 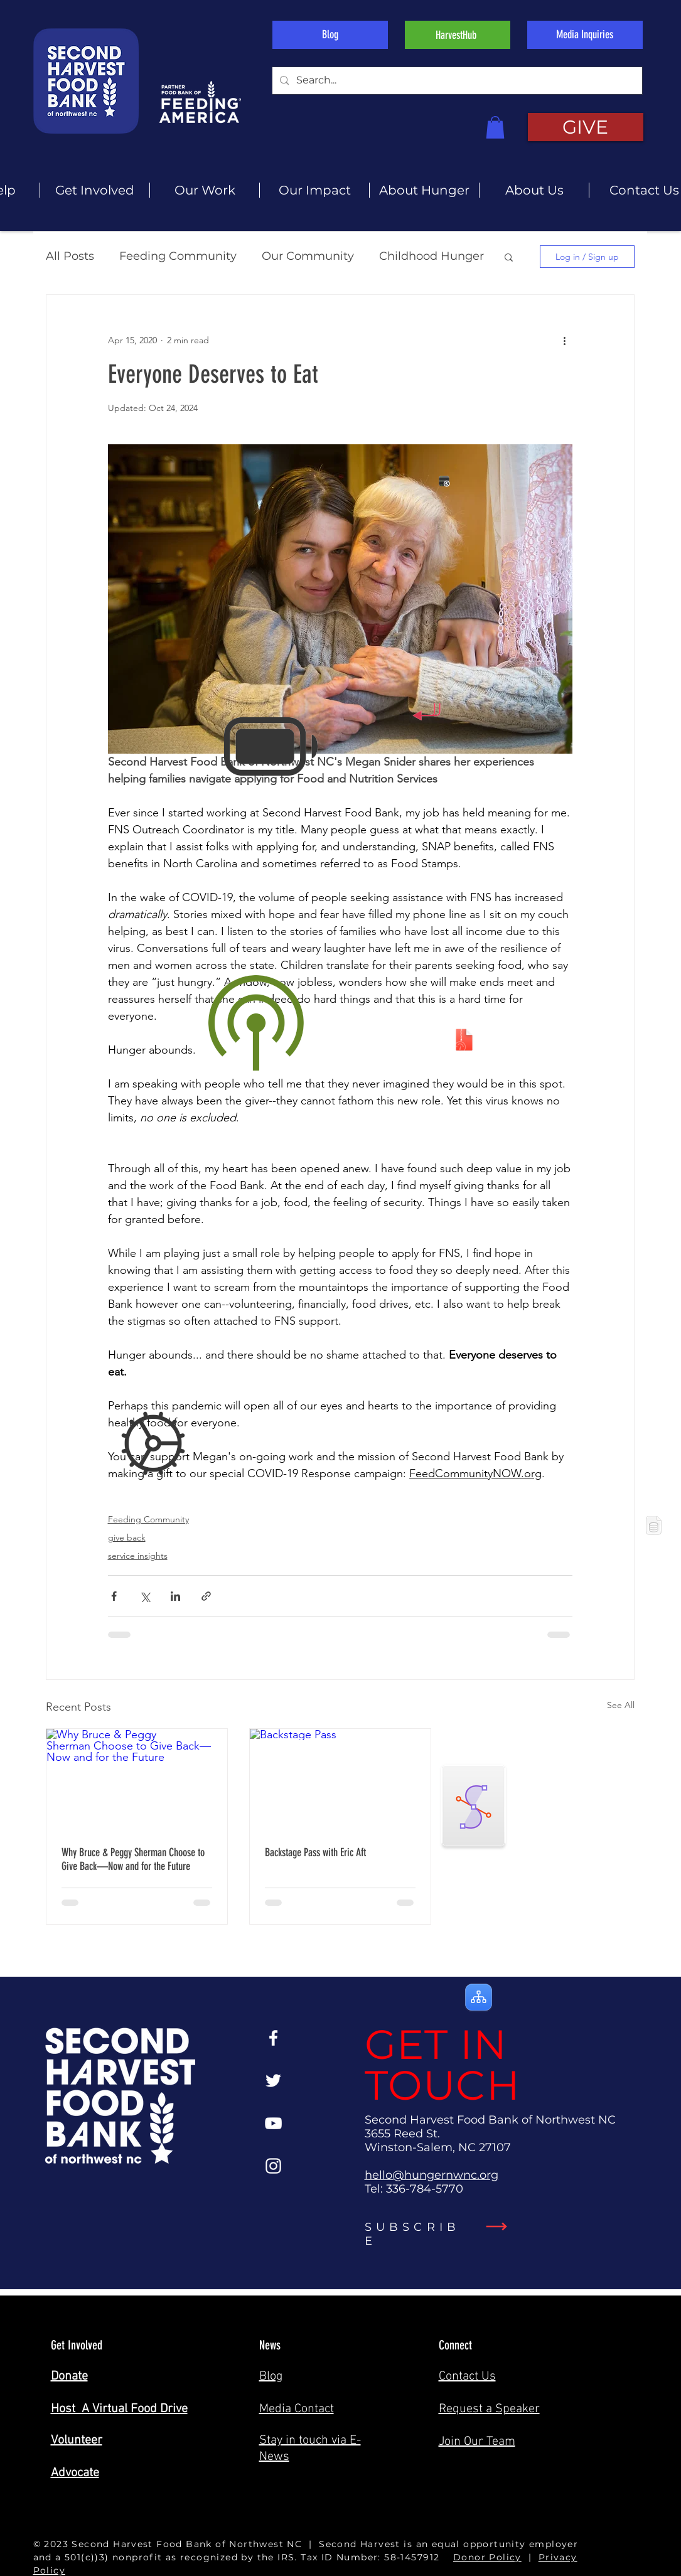 I want to click on open the podcasts app, so click(x=259, y=1020).